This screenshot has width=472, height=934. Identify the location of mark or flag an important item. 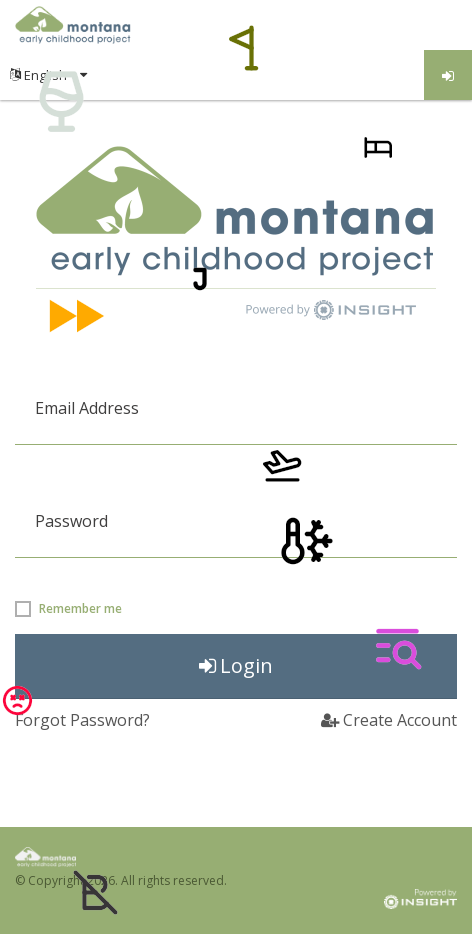
(247, 48).